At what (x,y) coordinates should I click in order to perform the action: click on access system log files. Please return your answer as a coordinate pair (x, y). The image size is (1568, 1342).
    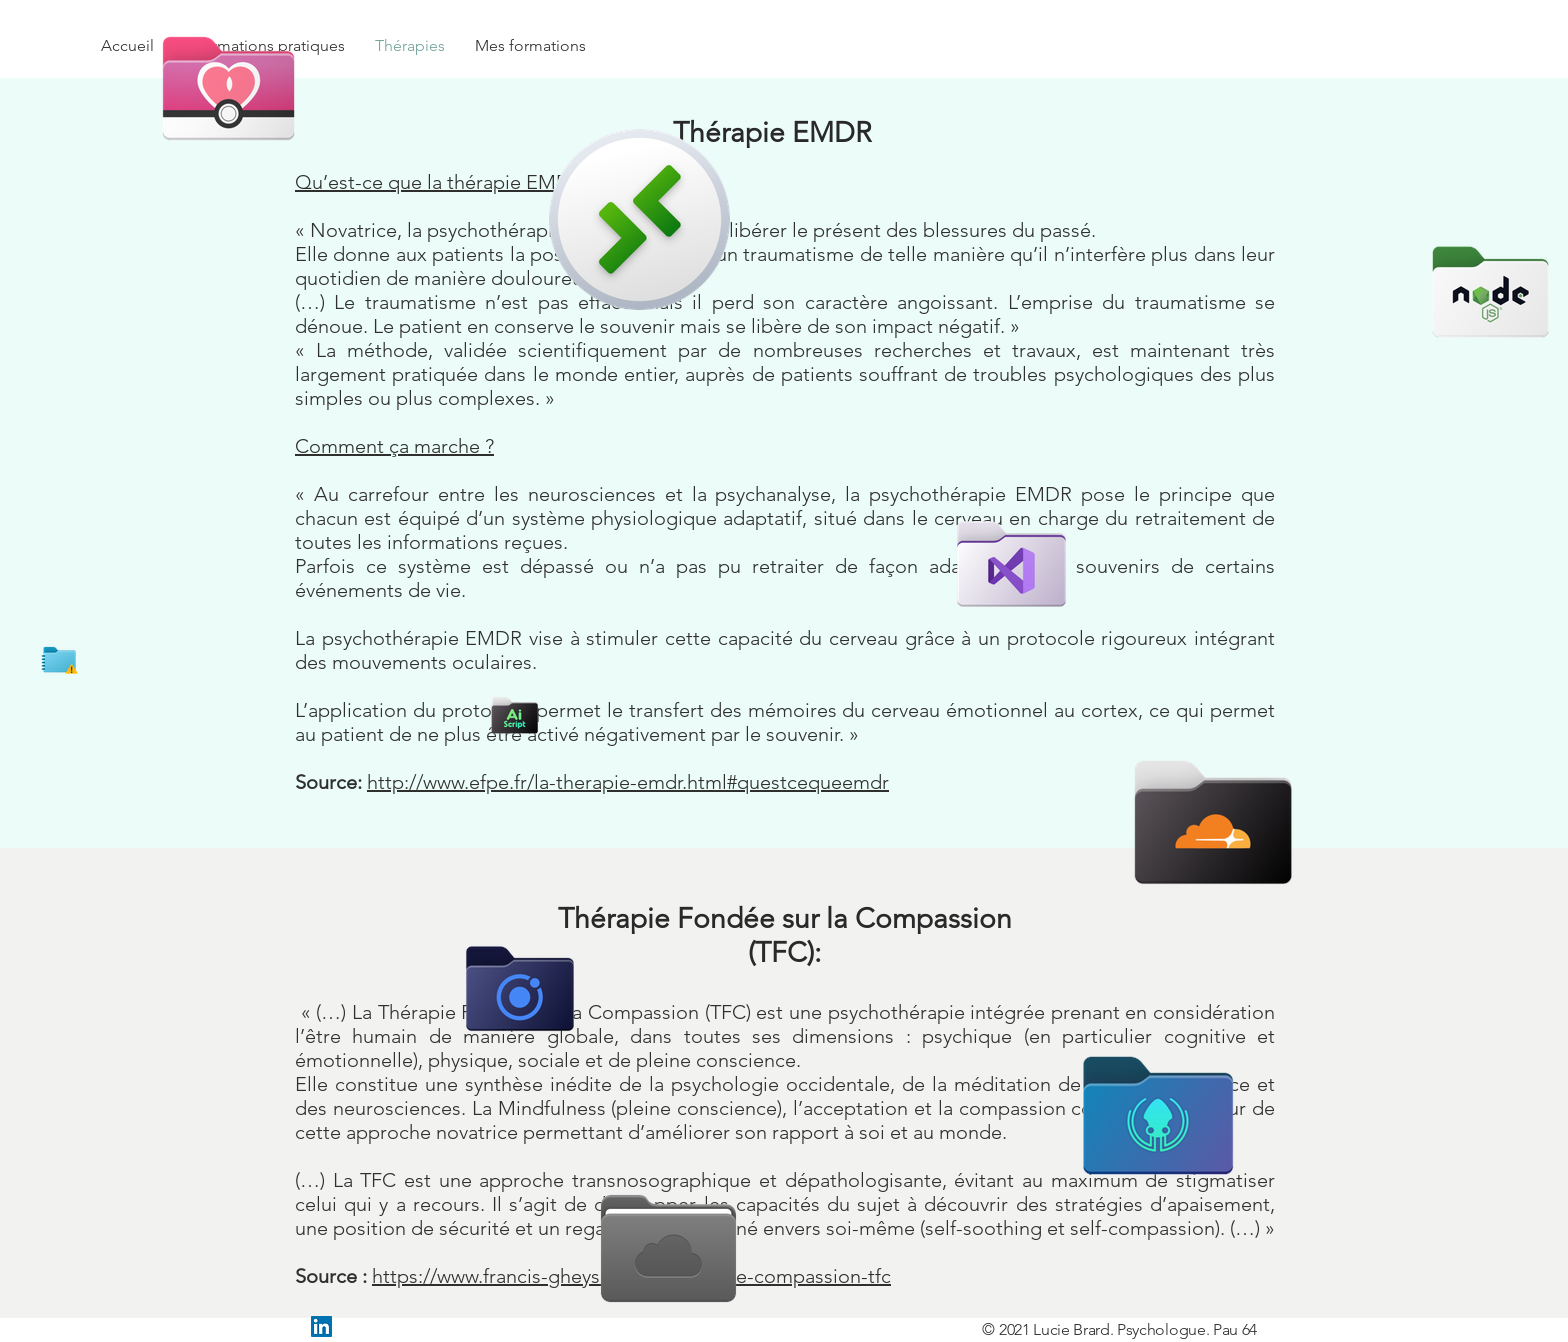
    Looking at the image, I should click on (59, 660).